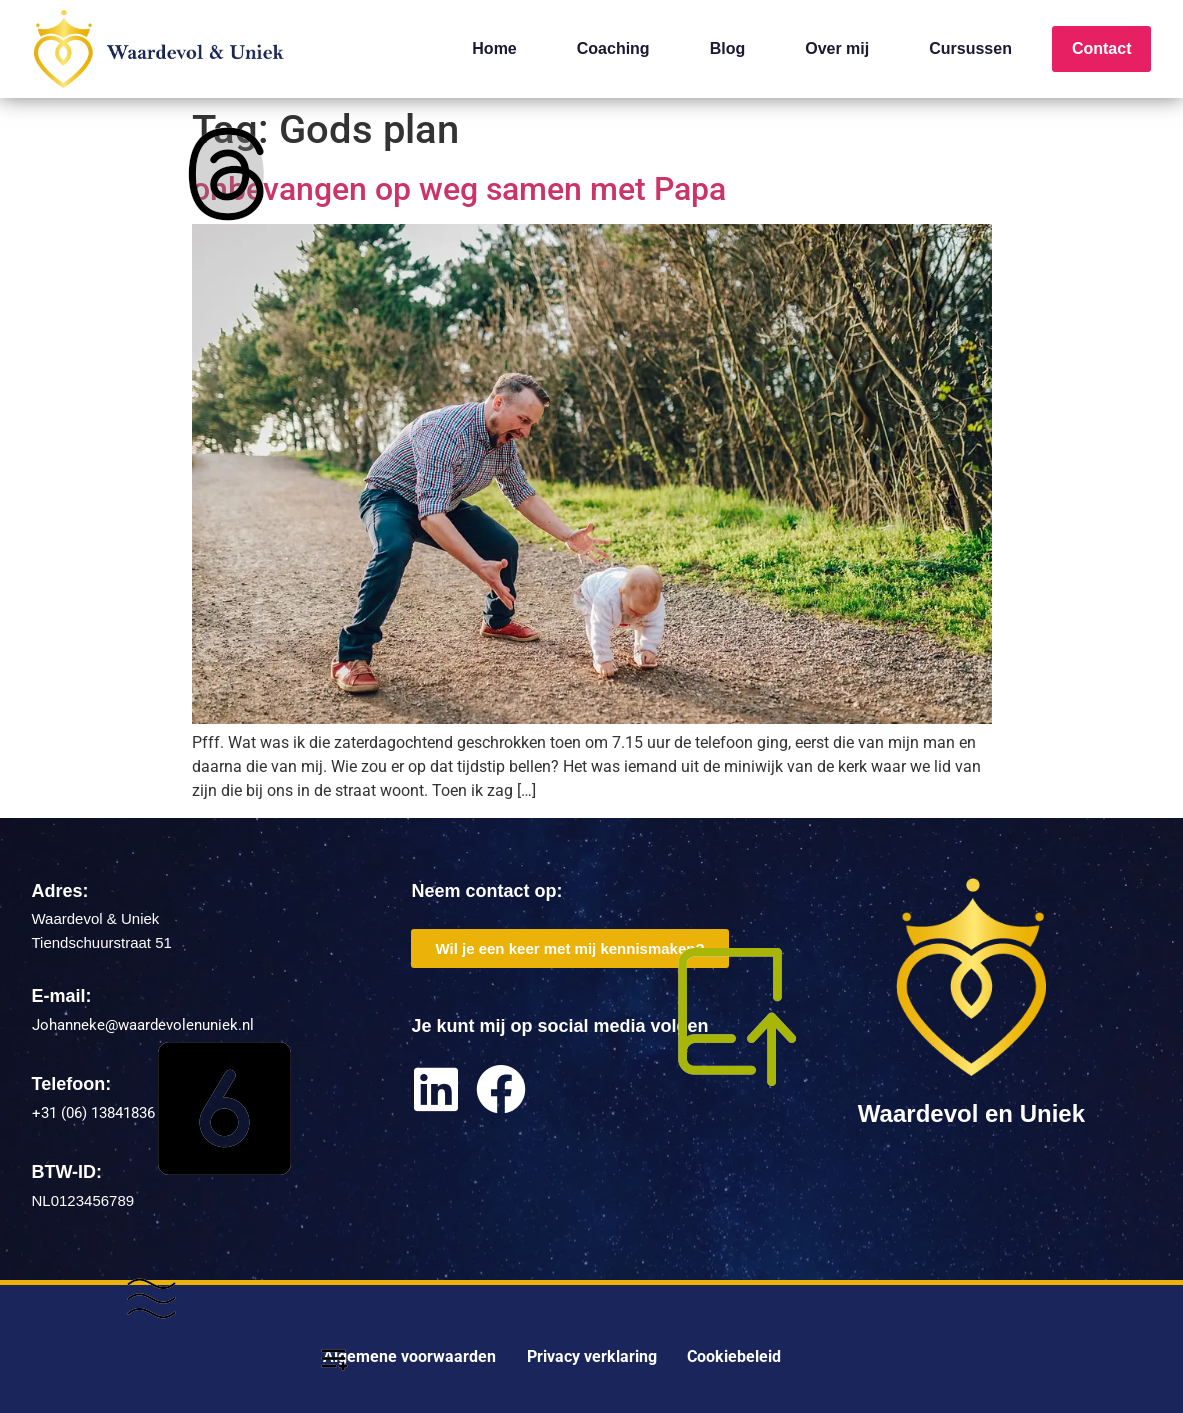  I want to click on open the Threads app, so click(228, 174).